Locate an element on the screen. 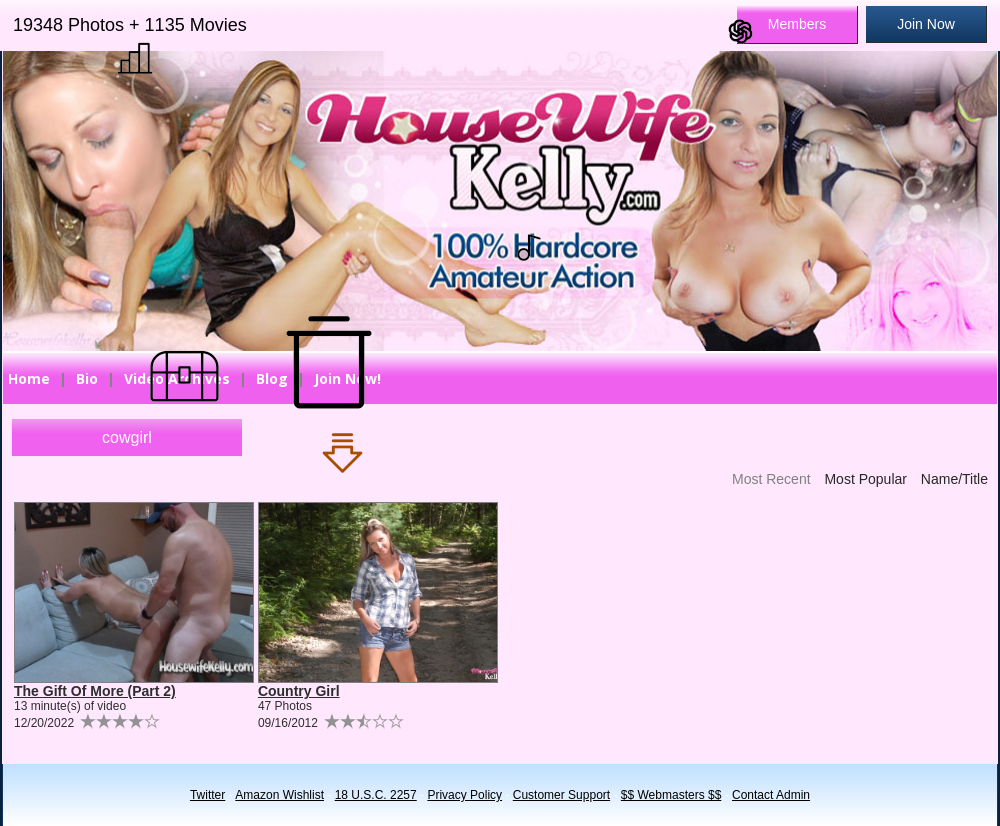 This screenshot has height=826, width=1000. download file or content is located at coordinates (342, 451).